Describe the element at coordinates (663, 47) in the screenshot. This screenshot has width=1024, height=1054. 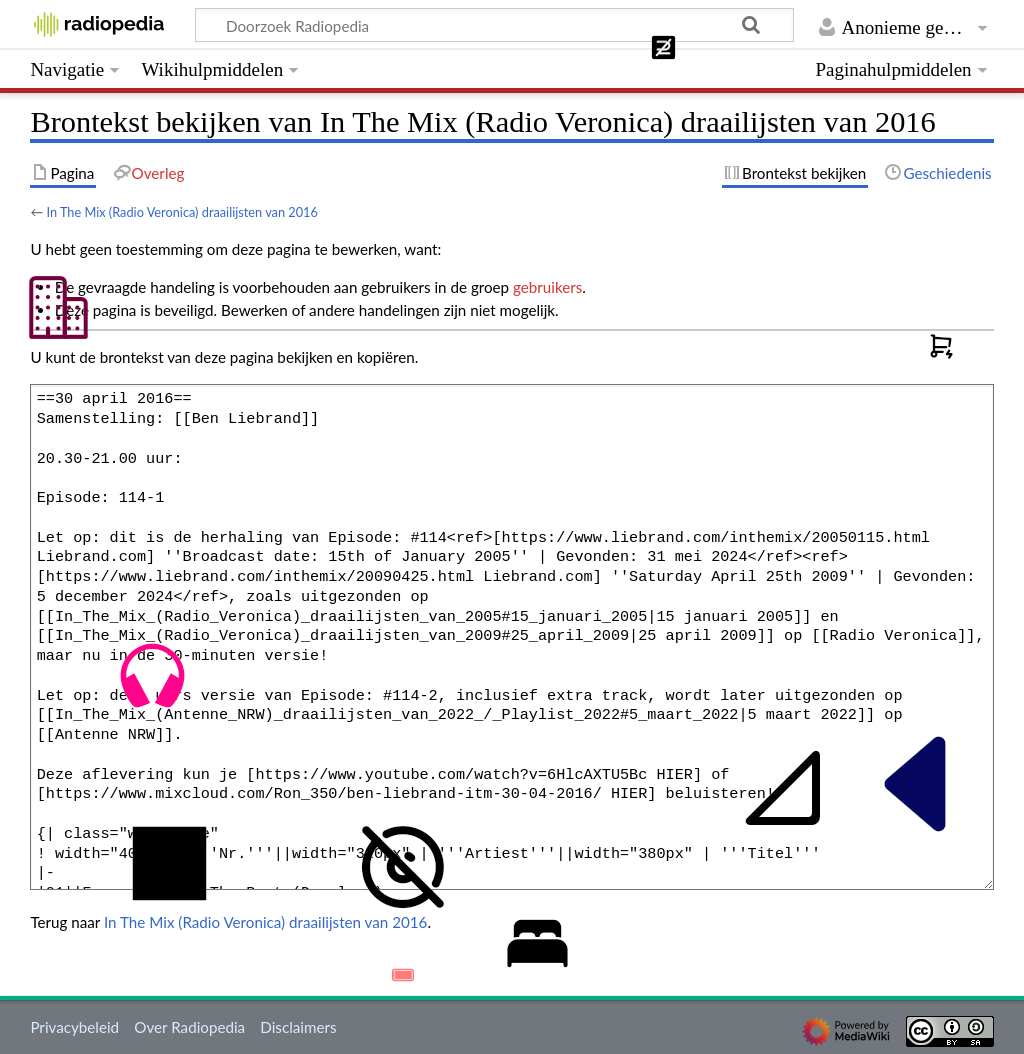
I see `indicates set is not a superset of another set` at that location.